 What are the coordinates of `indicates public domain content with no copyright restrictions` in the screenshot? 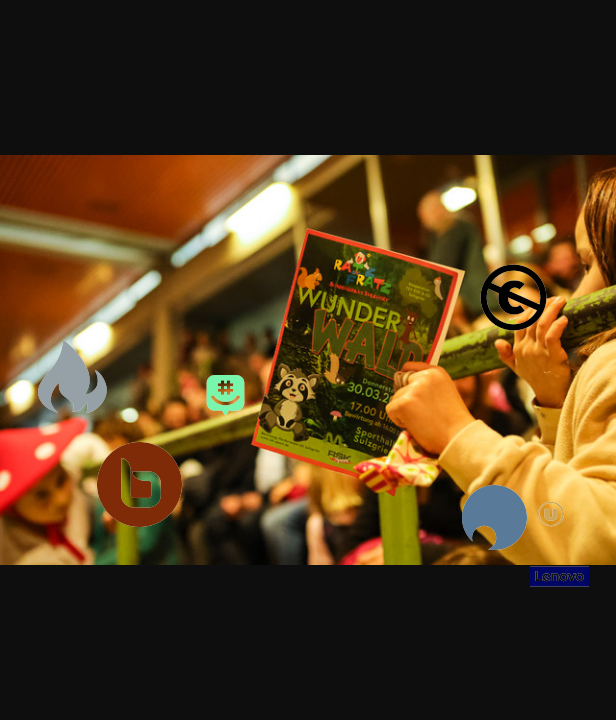 It's located at (513, 297).